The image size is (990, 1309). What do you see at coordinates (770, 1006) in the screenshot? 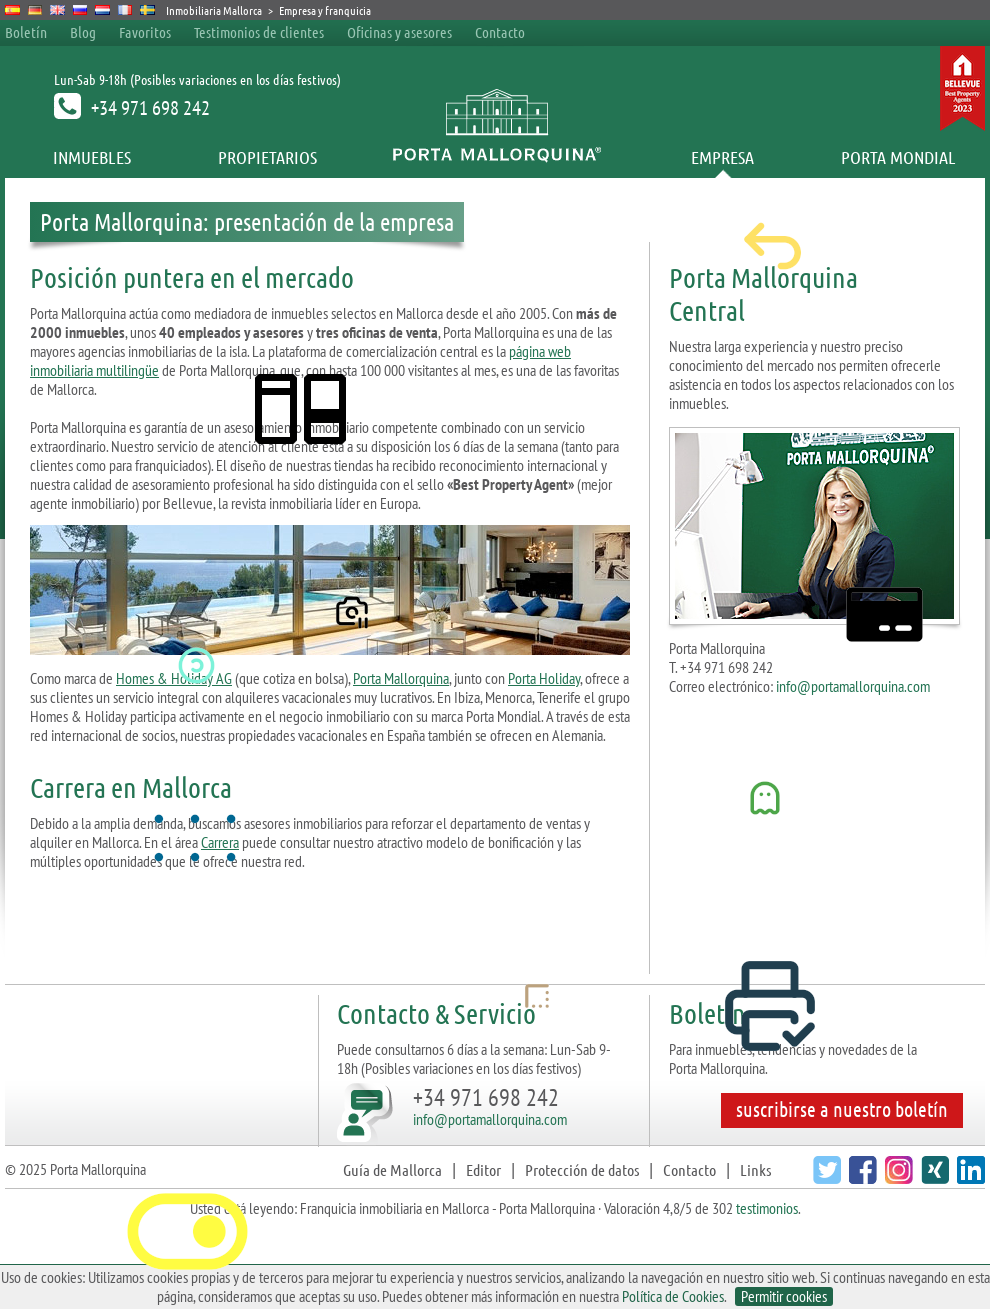
I see `print job completed successfully` at bounding box center [770, 1006].